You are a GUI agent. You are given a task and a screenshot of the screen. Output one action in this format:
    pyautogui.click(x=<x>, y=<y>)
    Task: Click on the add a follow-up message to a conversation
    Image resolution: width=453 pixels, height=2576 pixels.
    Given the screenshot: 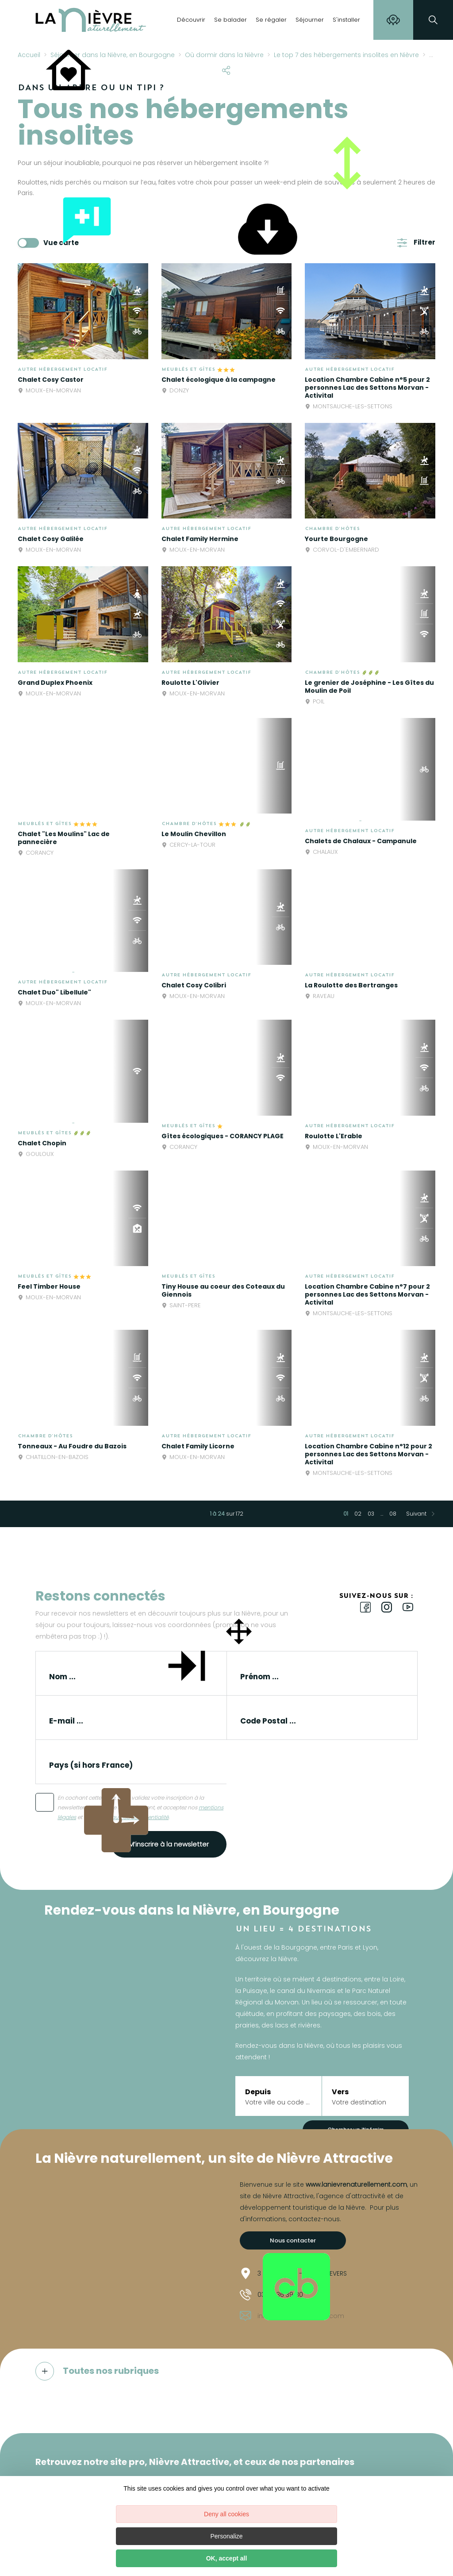 What is the action you would take?
    pyautogui.click(x=87, y=219)
    